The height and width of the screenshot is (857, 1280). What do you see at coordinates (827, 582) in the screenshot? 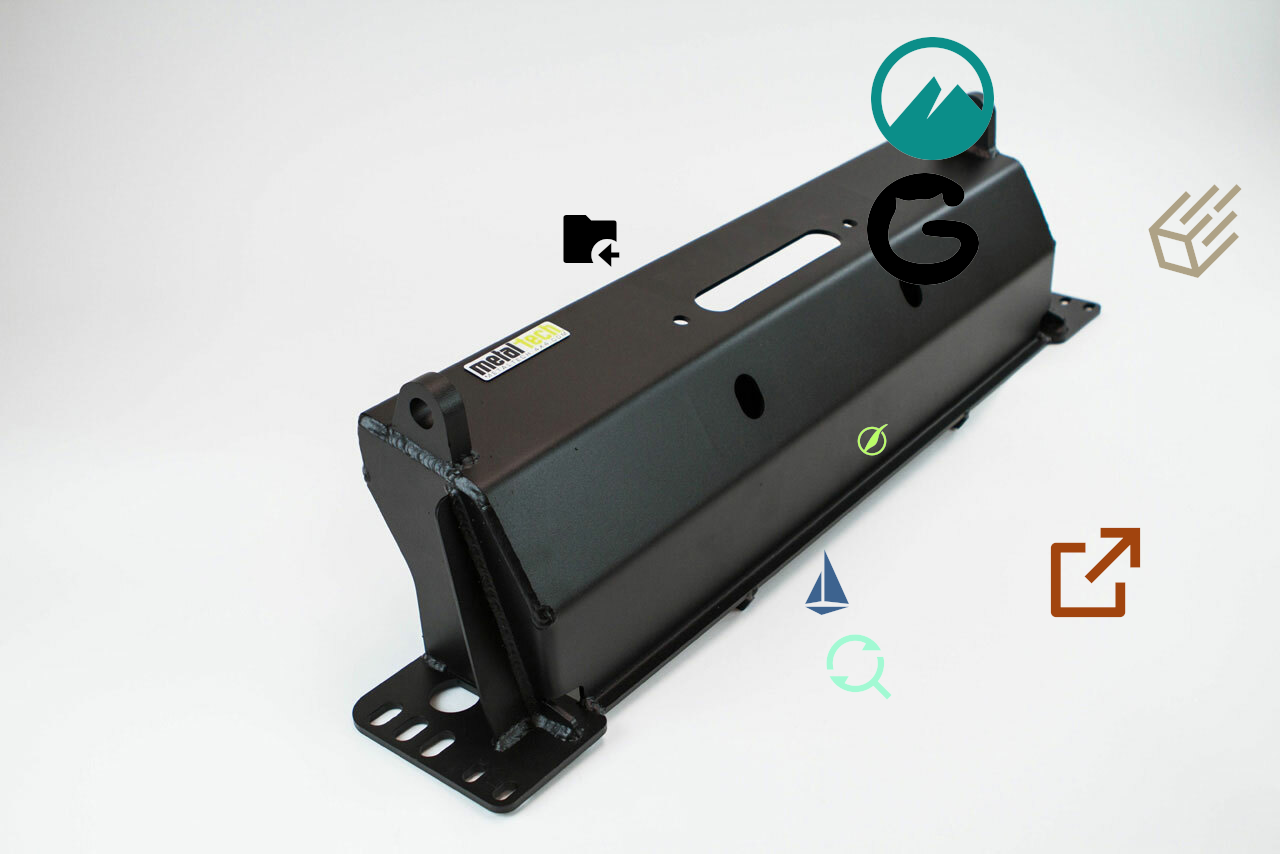
I see `istio service mesh logo` at bounding box center [827, 582].